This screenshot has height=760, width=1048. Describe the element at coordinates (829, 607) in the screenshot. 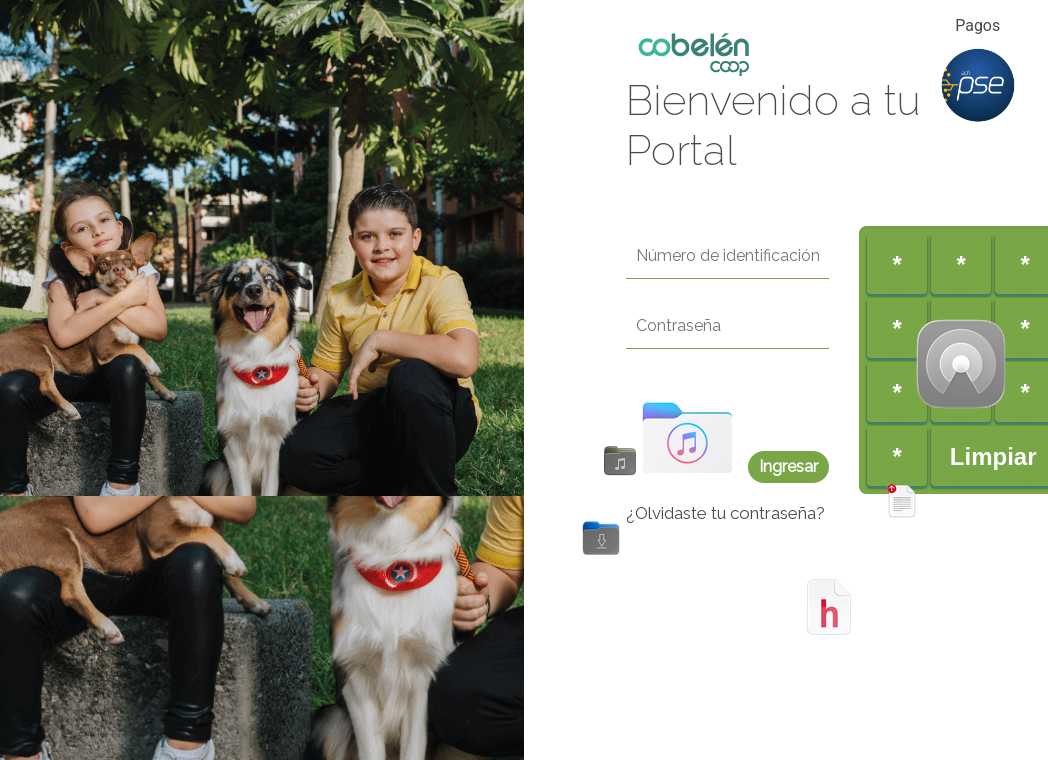

I see `c/c++ header file` at that location.